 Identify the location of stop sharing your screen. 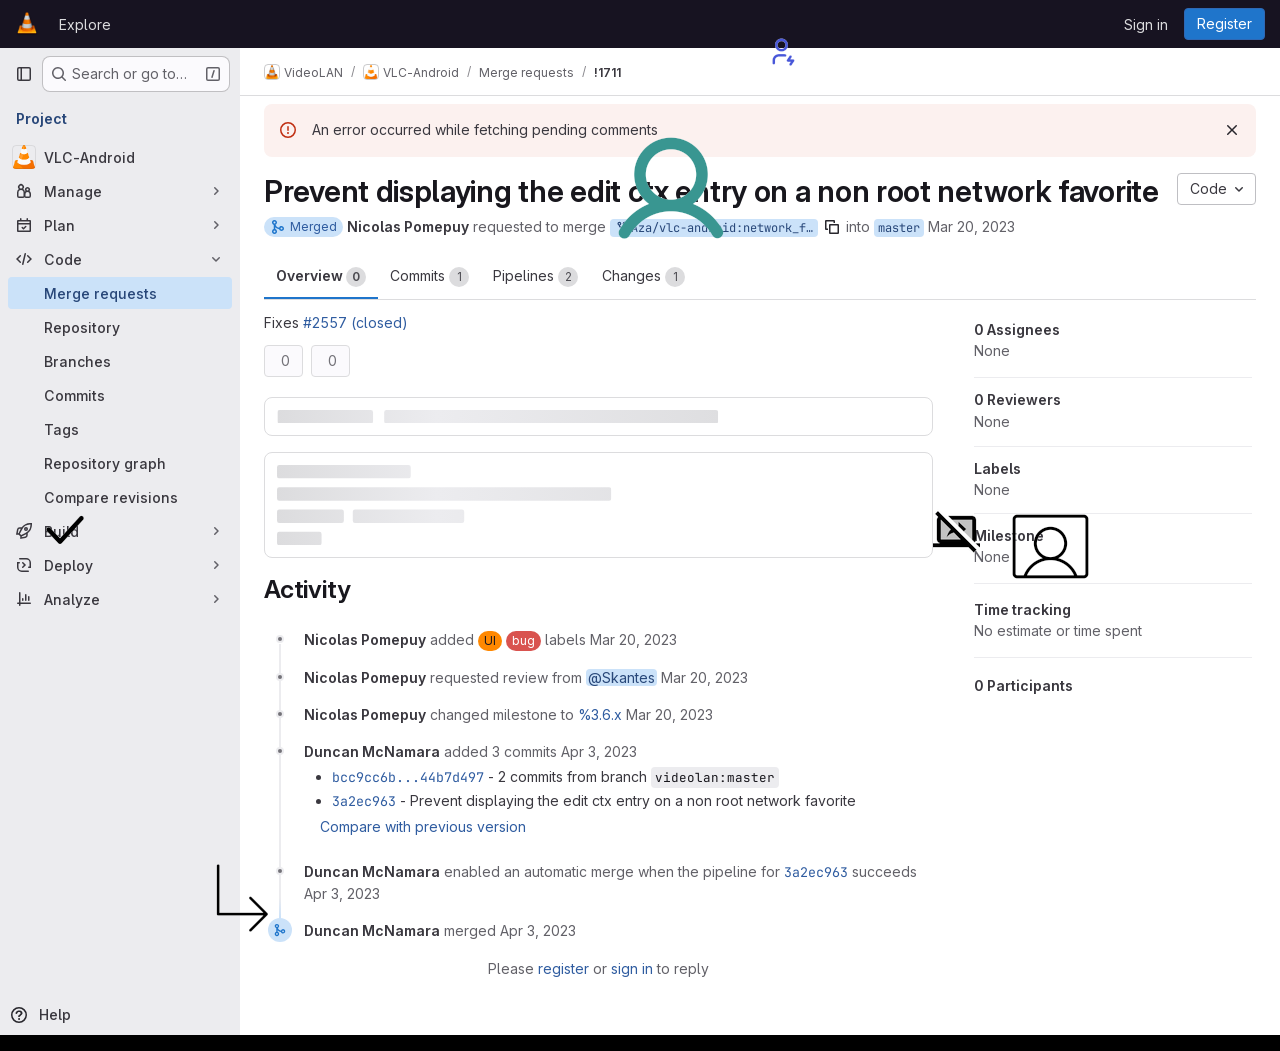
(956, 531).